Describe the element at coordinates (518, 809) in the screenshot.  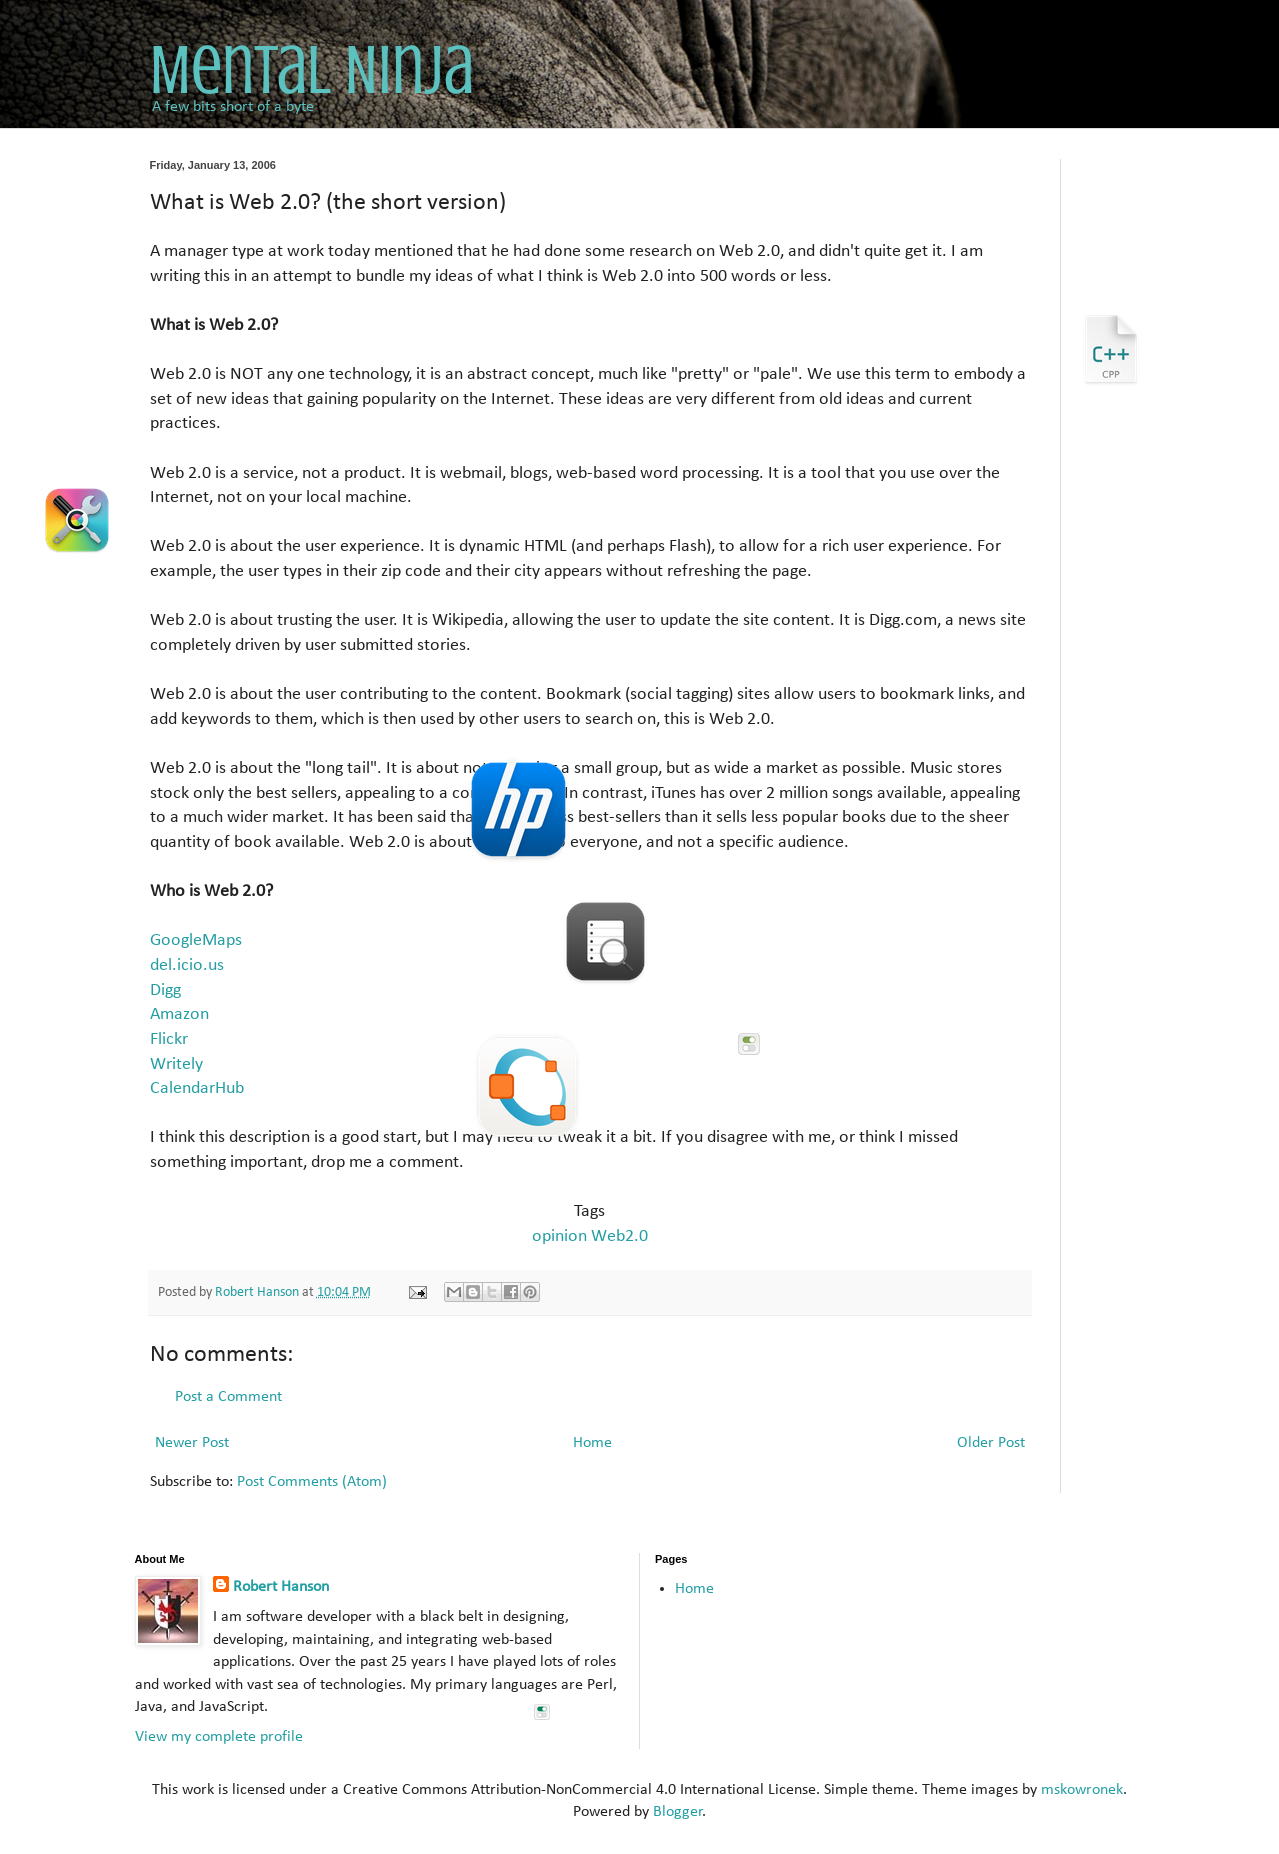
I see `open HP printer or device management app` at that location.